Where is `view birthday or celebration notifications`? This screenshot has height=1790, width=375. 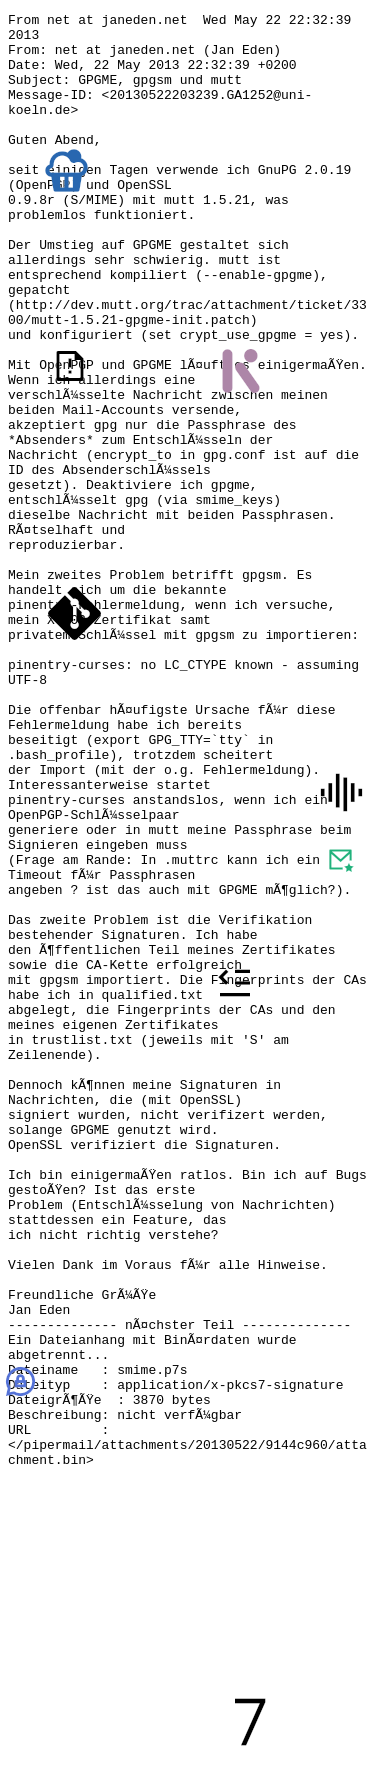
view birthday or celebration notifications is located at coordinates (66, 170).